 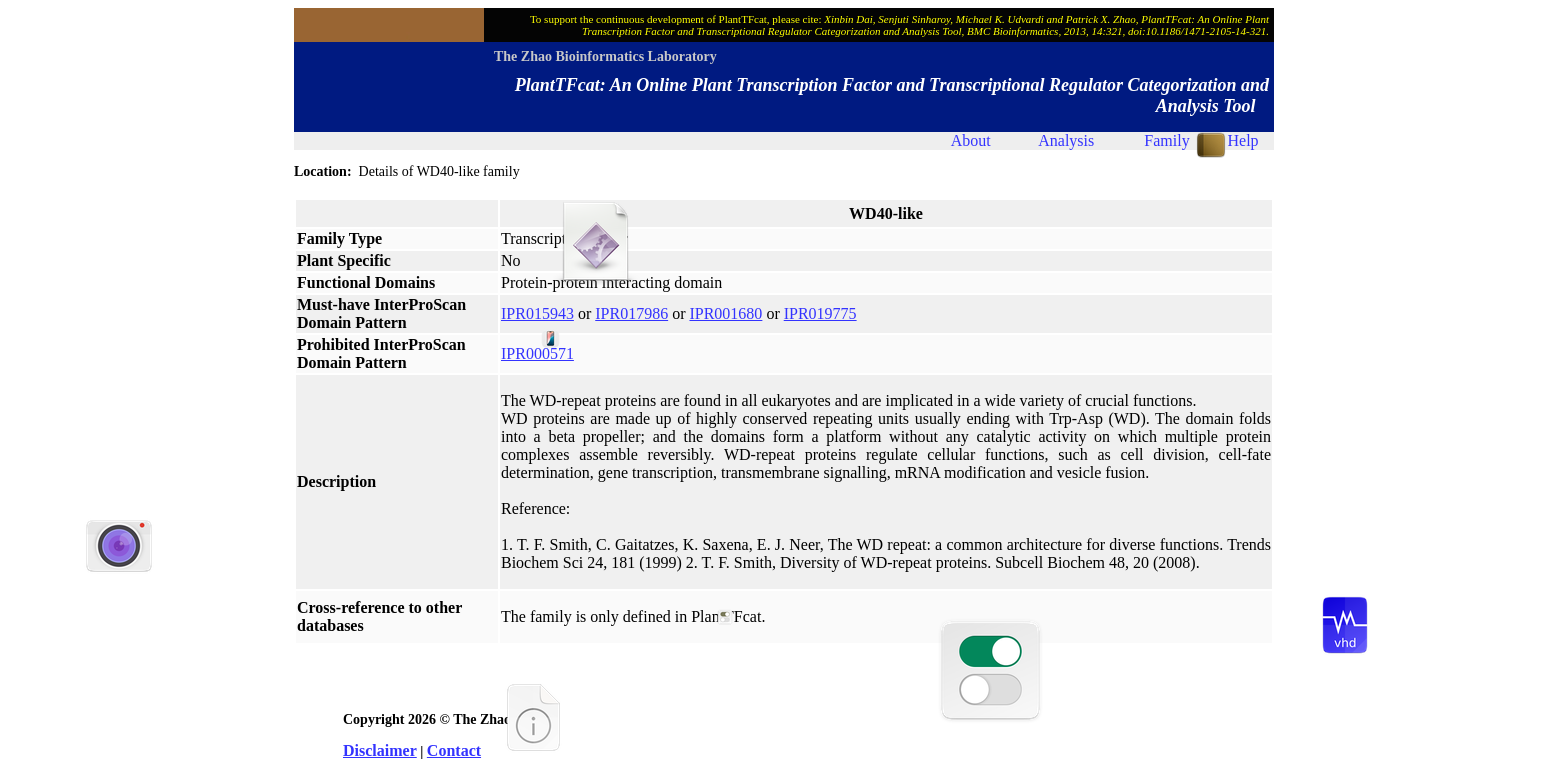 What do you see at coordinates (725, 617) in the screenshot?
I see `open gnome tweaks to customize desktop settings` at bounding box center [725, 617].